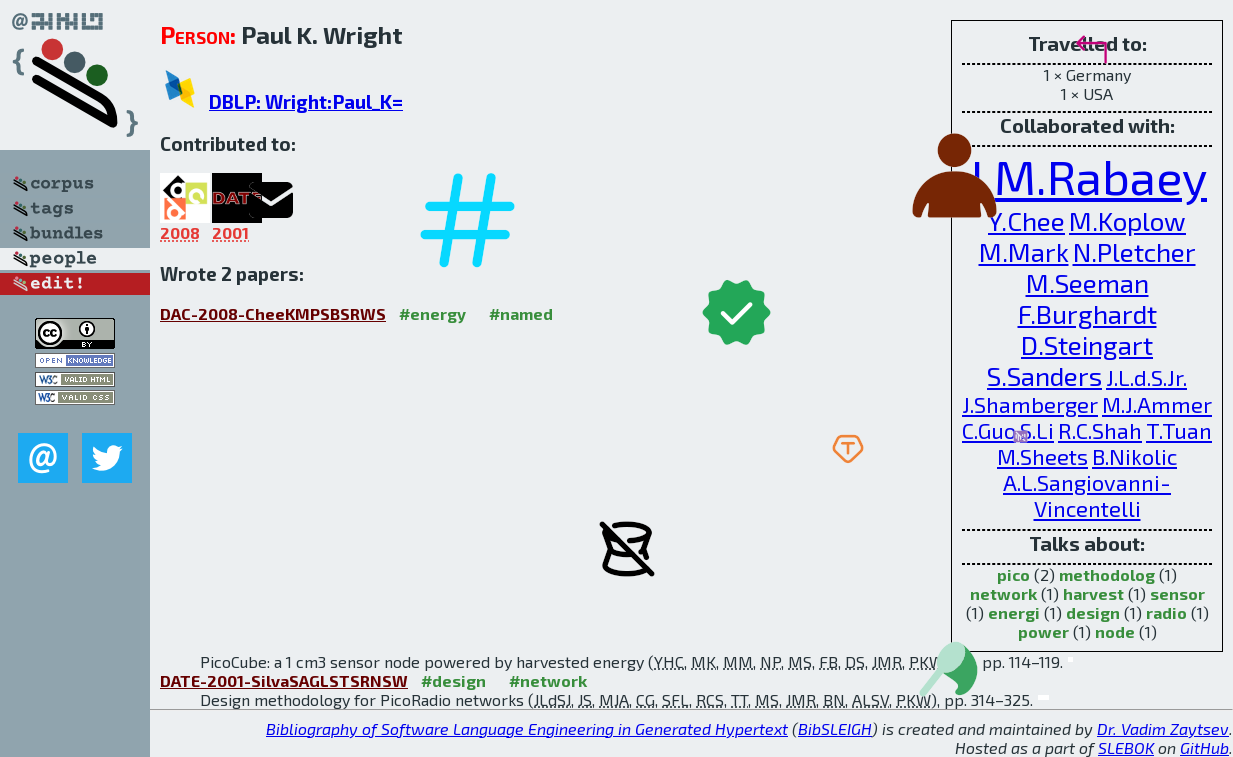 Image resolution: width=1233 pixels, height=757 pixels. I want to click on view your profile, so click(954, 175).